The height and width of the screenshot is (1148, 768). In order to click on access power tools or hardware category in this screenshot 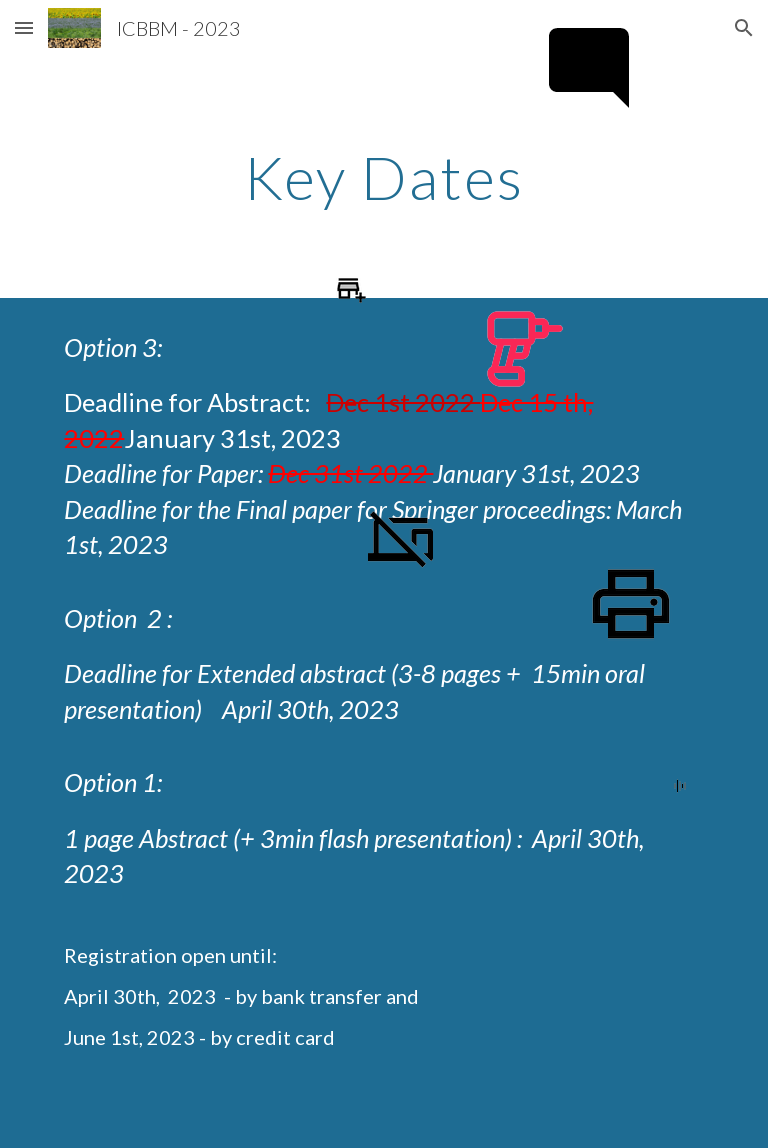, I will do `click(525, 349)`.